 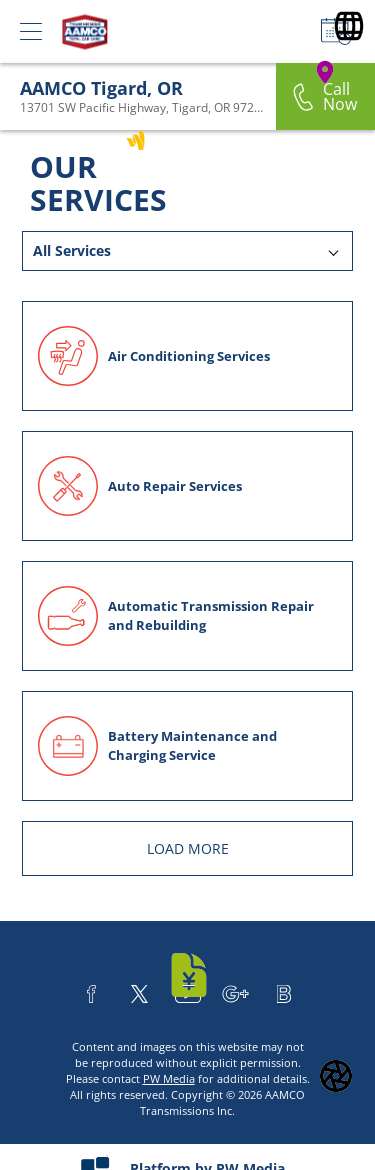 I want to click on view inventory or storage items, so click(x=349, y=26).